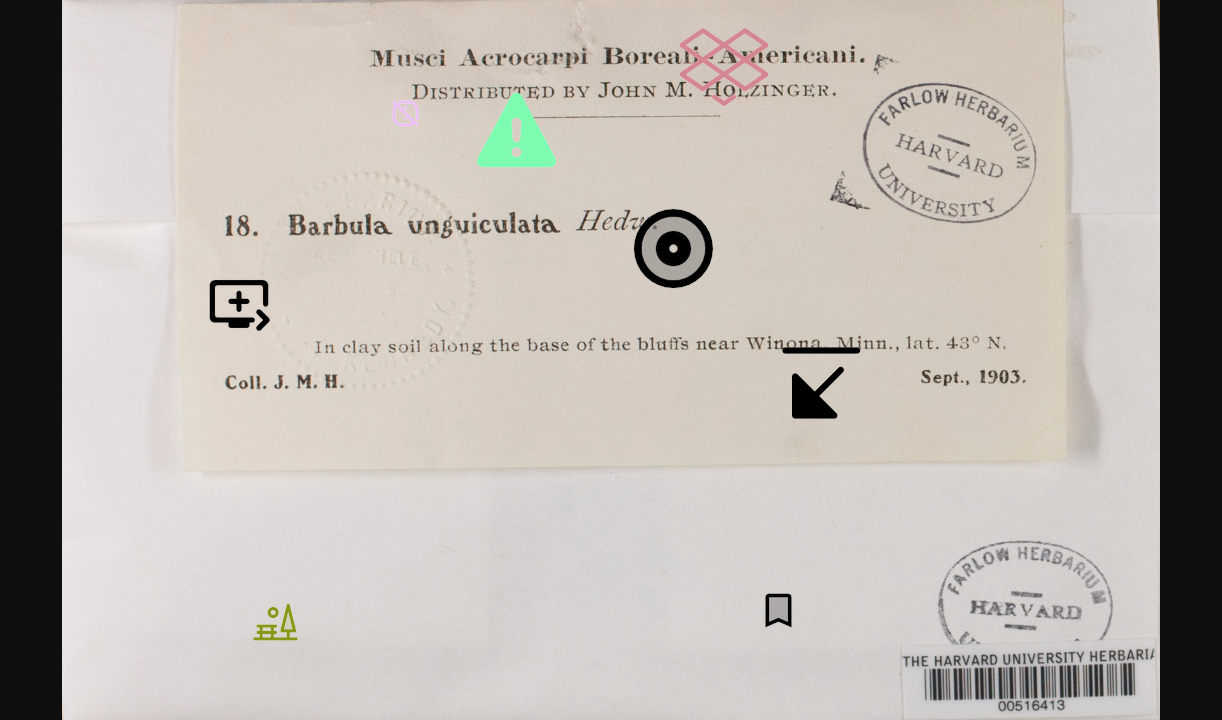 This screenshot has width=1222, height=720. What do you see at coordinates (818, 383) in the screenshot?
I see `move content to bottom-left corner` at bounding box center [818, 383].